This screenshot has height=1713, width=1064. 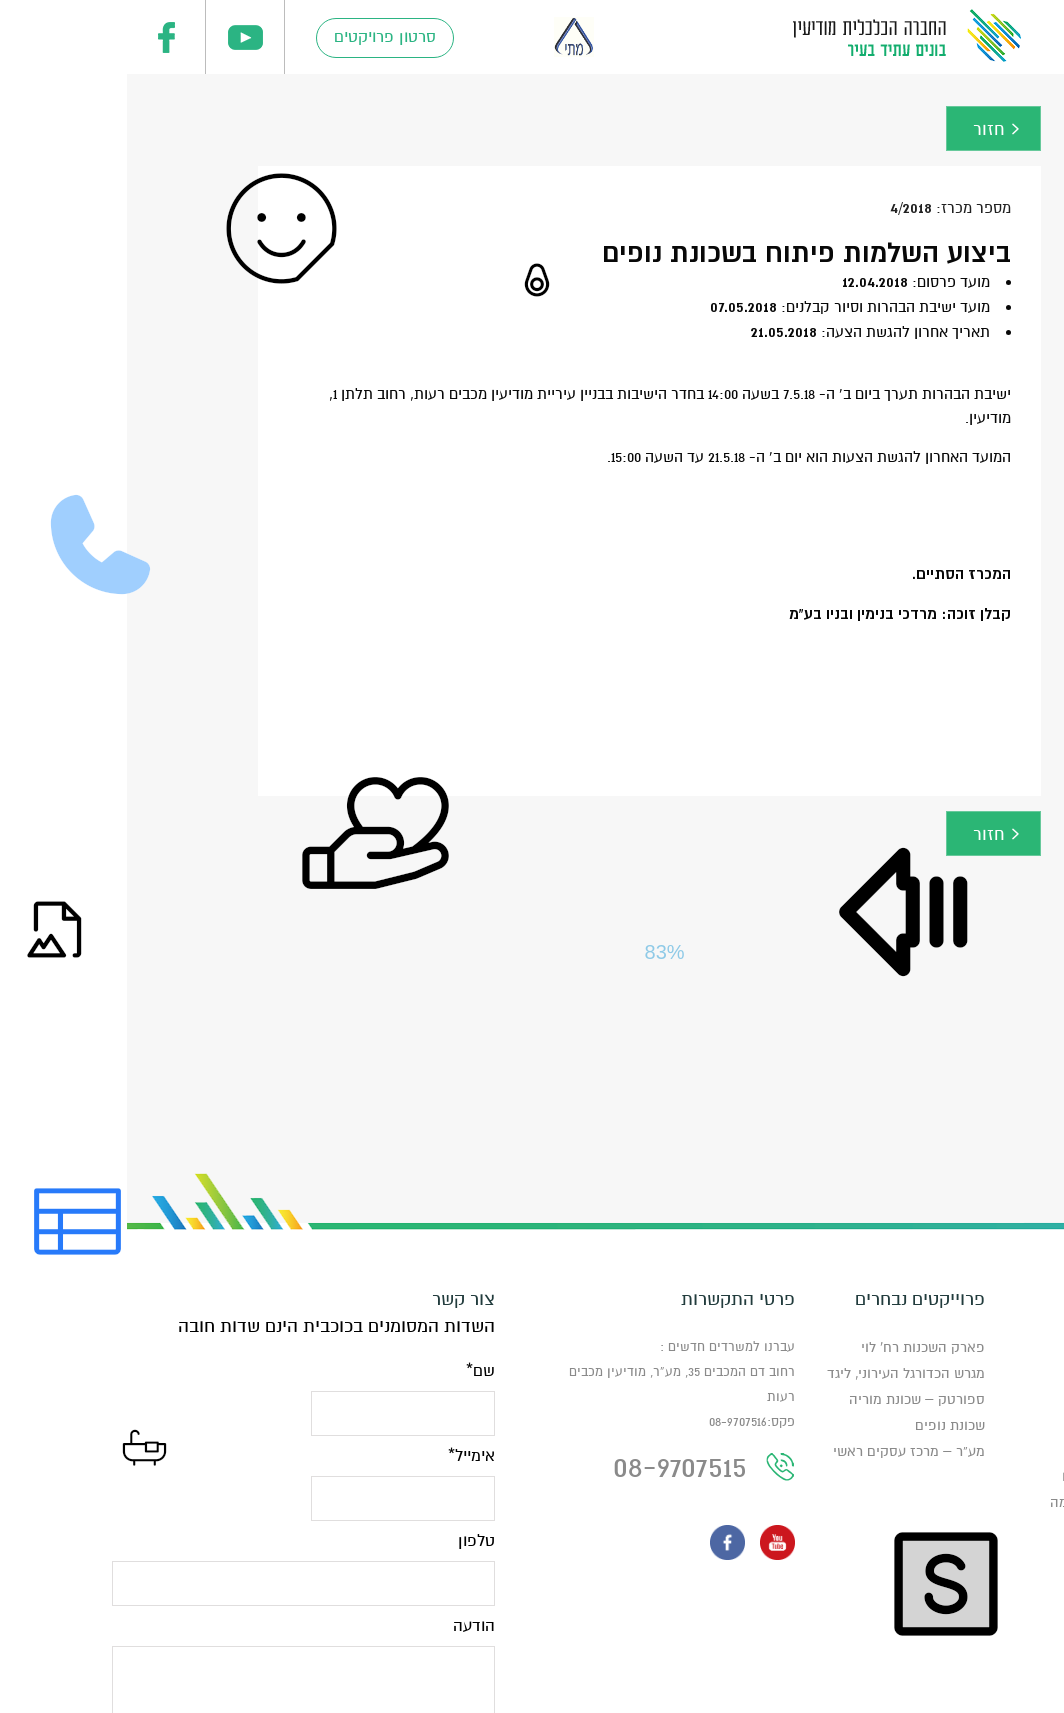 What do you see at coordinates (57, 929) in the screenshot?
I see `view image file` at bounding box center [57, 929].